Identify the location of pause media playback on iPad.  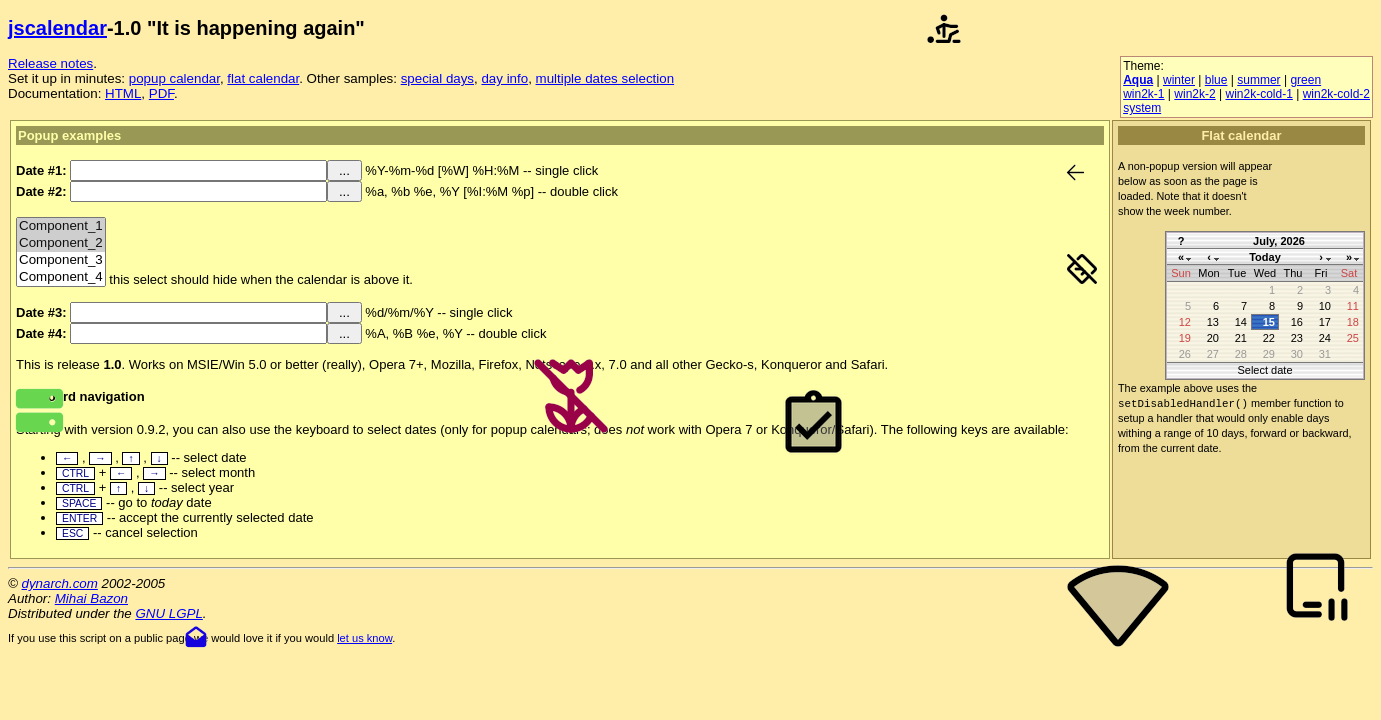
(1315, 585).